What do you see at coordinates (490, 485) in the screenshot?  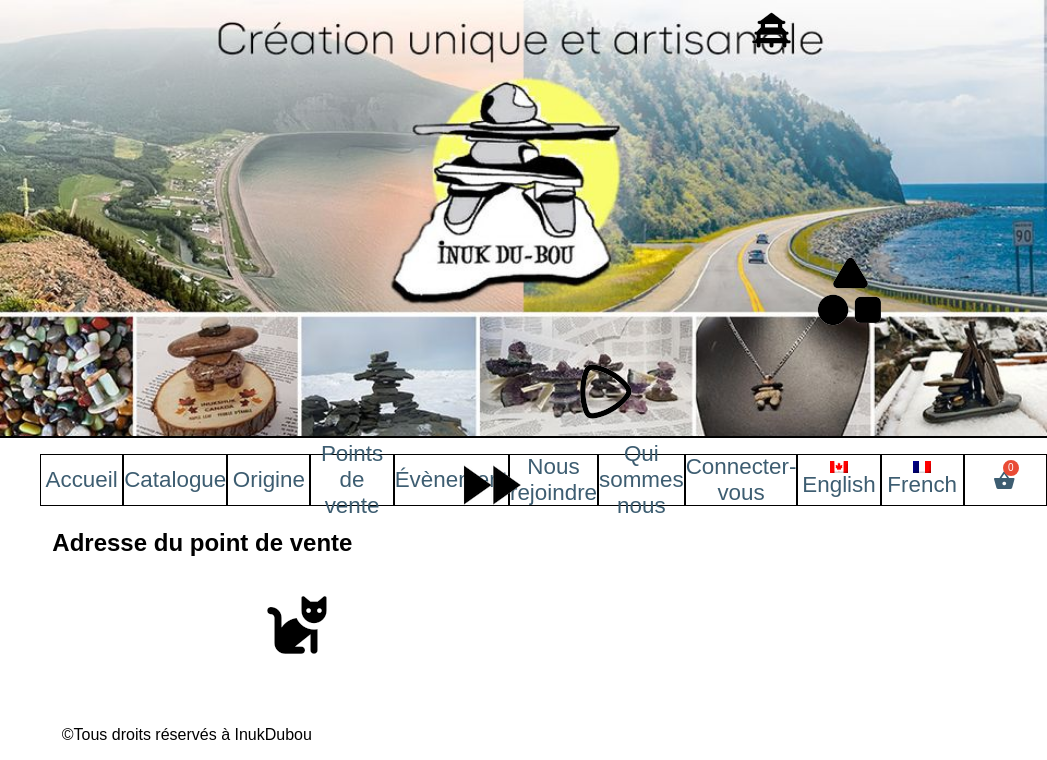 I see `skip forward in media playback` at bounding box center [490, 485].